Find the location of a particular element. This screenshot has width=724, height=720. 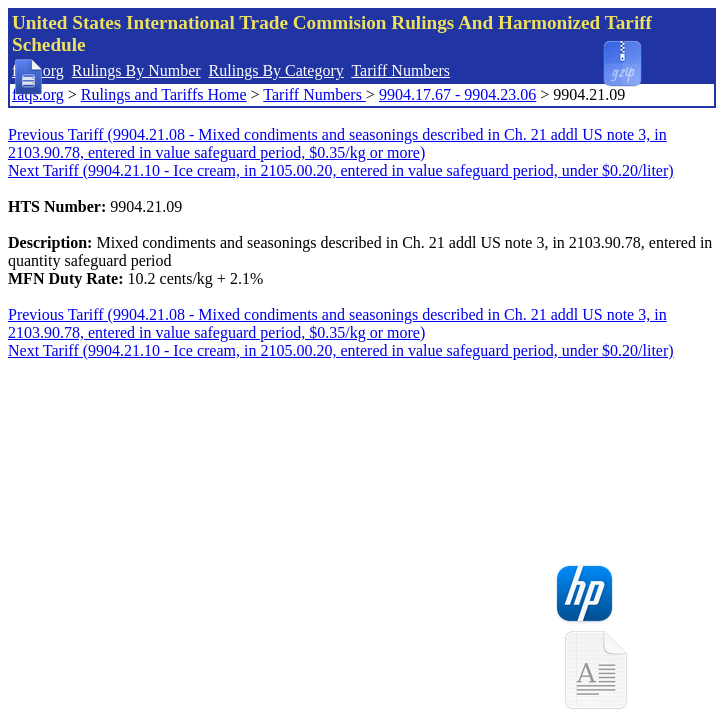

SMB network workgroup file type is located at coordinates (28, 77).